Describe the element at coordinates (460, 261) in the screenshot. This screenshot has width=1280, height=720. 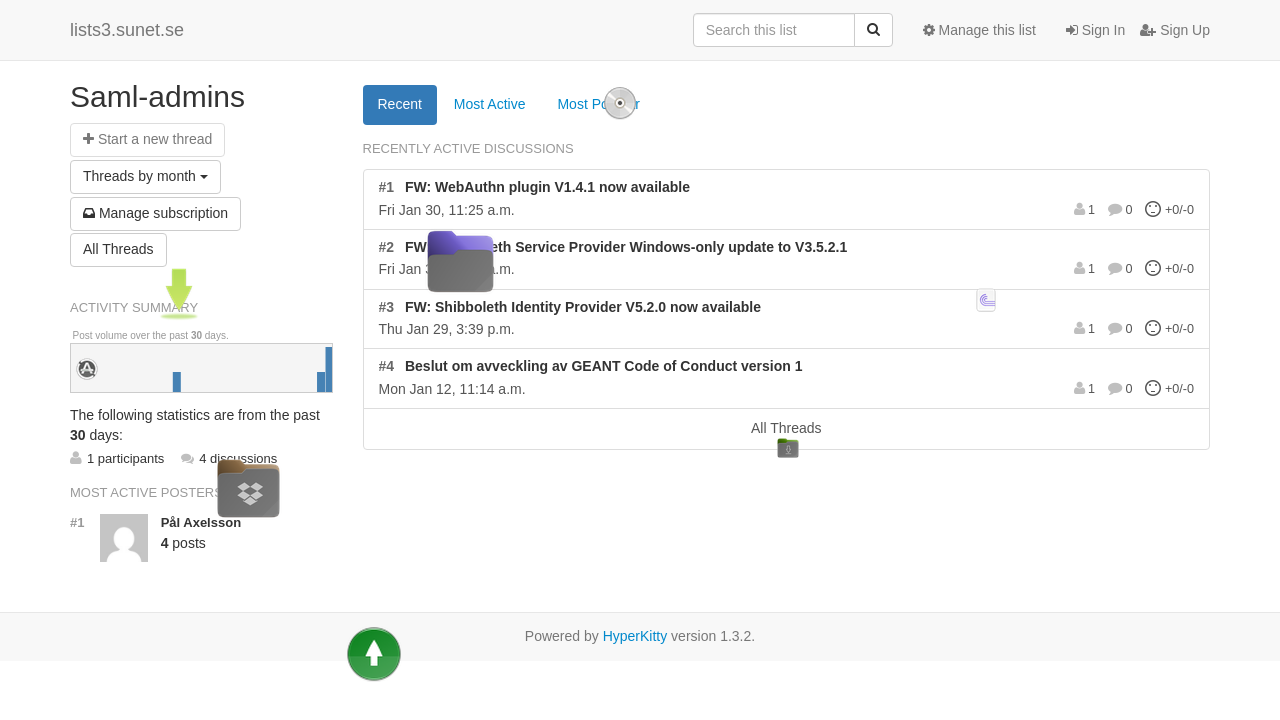
I see `an open folder in the file system` at that location.